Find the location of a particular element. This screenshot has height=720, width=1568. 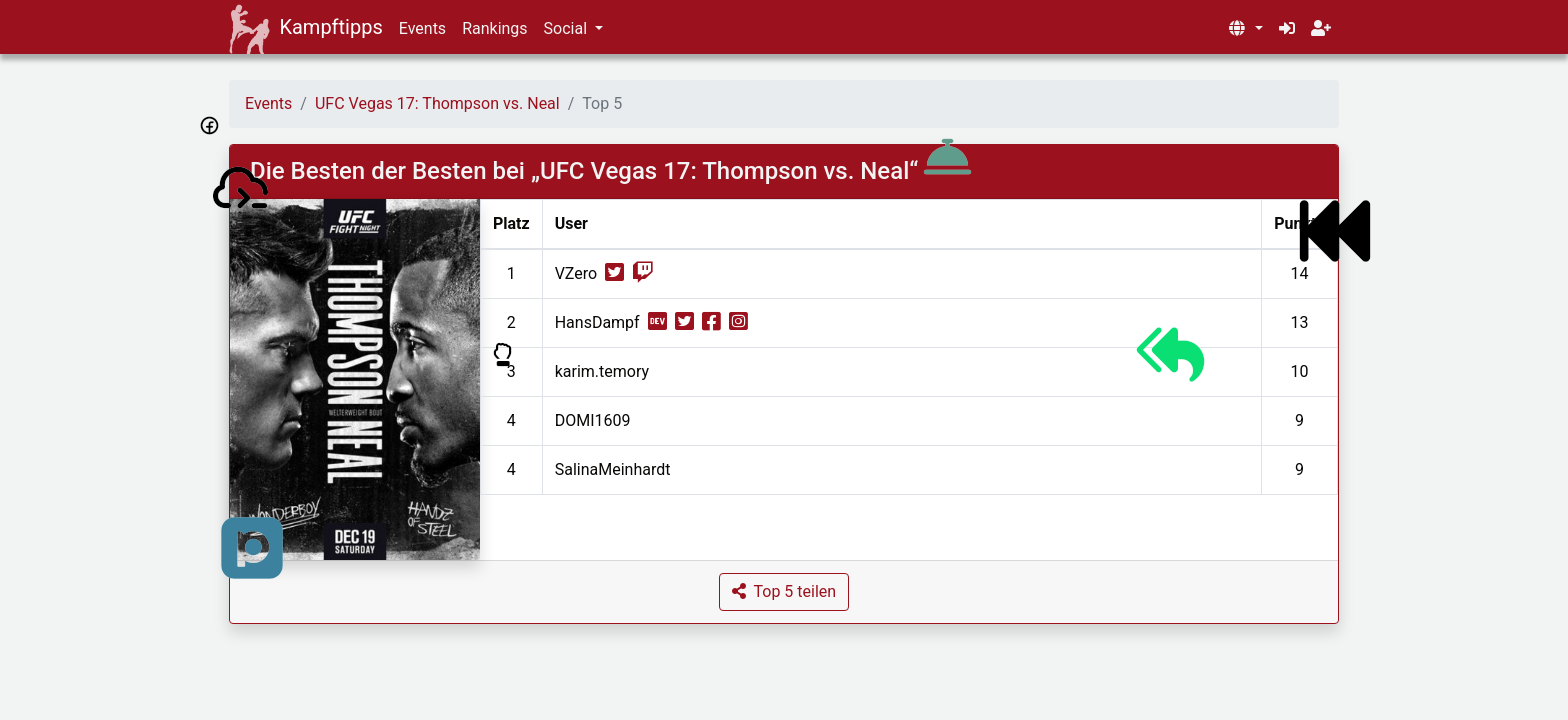

skip to previous track is located at coordinates (1335, 231).